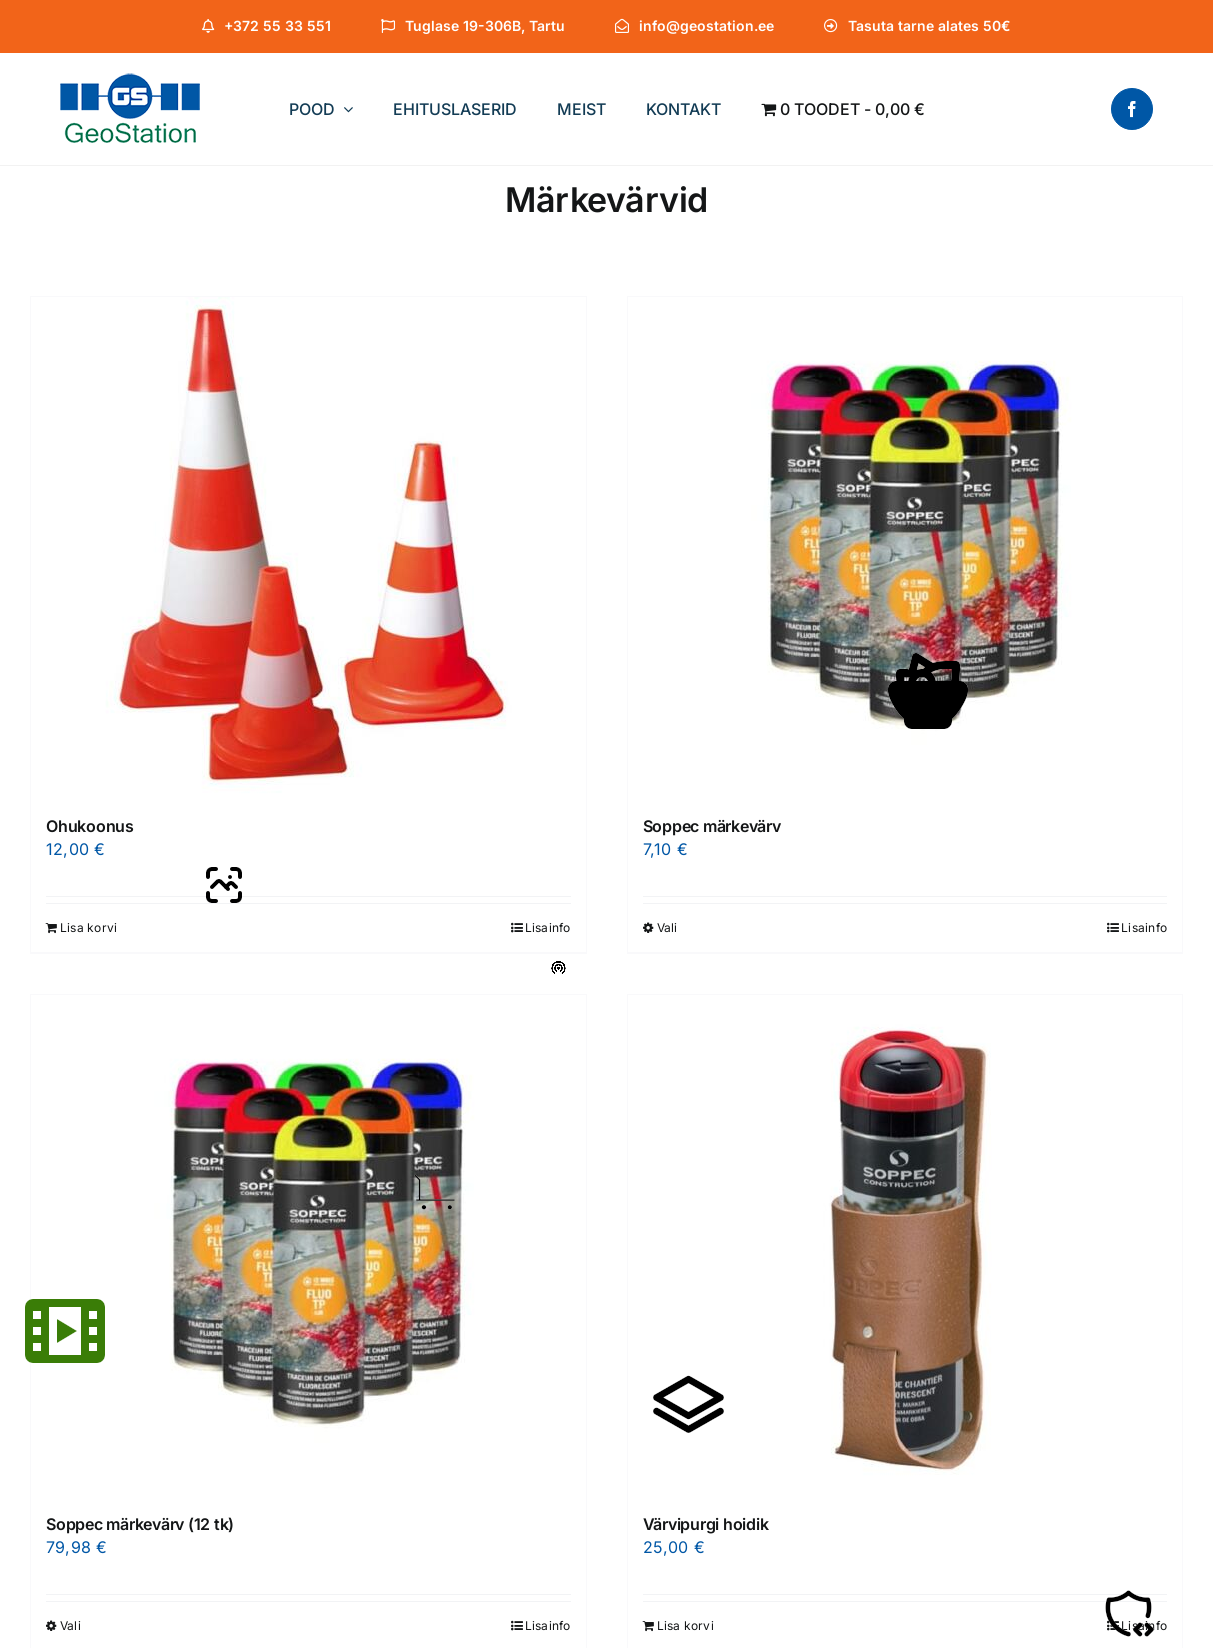 The image size is (1213, 1648). Describe the element at coordinates (224, 885) in the screenshot. I see `scan or digitize a photo` at that location.